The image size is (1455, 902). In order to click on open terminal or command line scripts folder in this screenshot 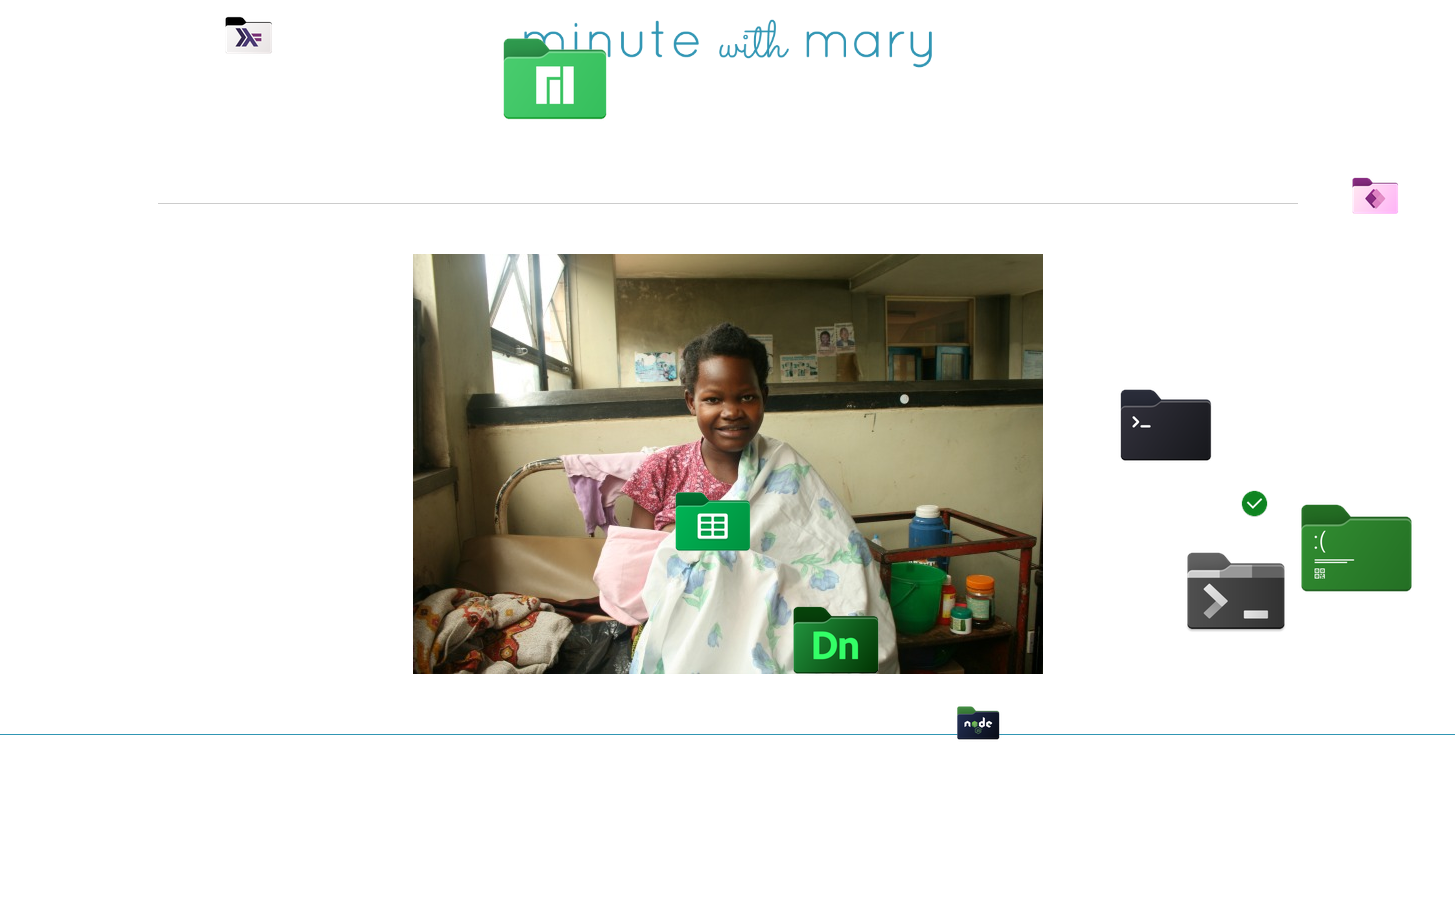, I will do `click(1165, 427)`.